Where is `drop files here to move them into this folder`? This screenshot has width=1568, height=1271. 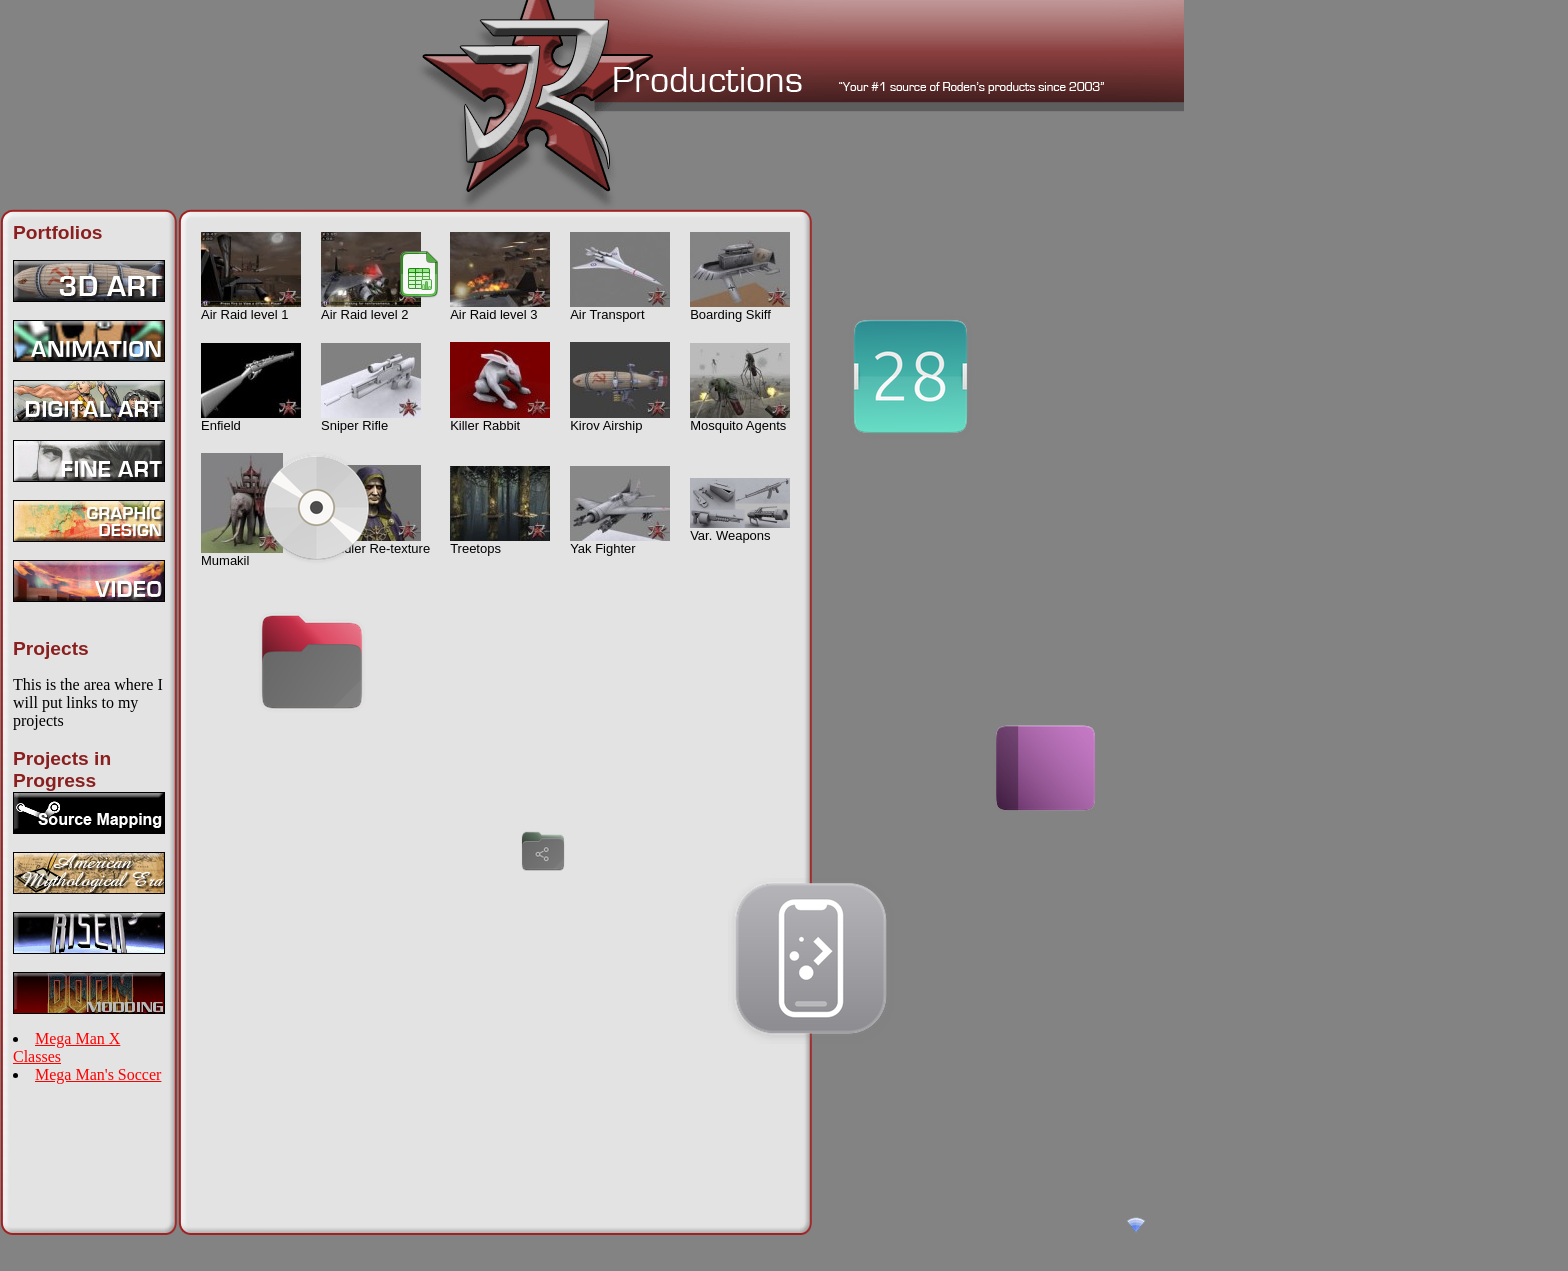 drop files here to move them into this folder is located at coordinates (312, 662).